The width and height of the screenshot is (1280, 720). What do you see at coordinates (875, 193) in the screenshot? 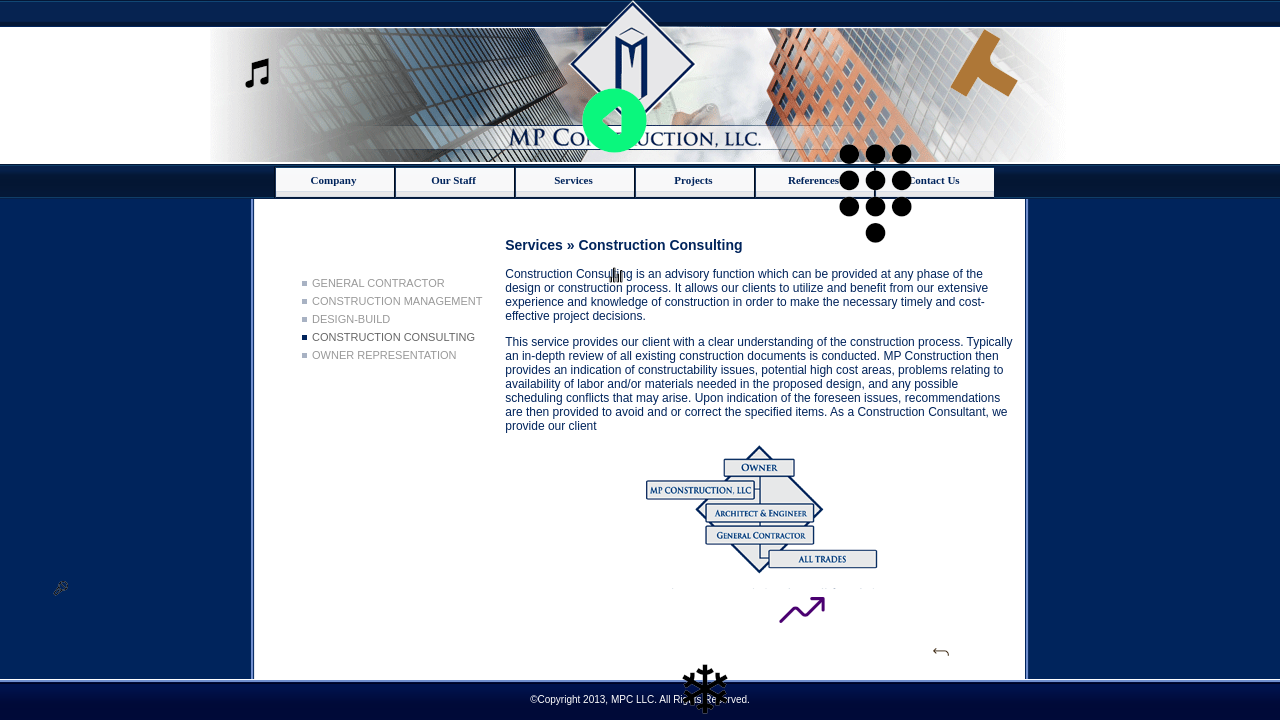
I see `open the phone dialer` at bounding box center [875, 193].